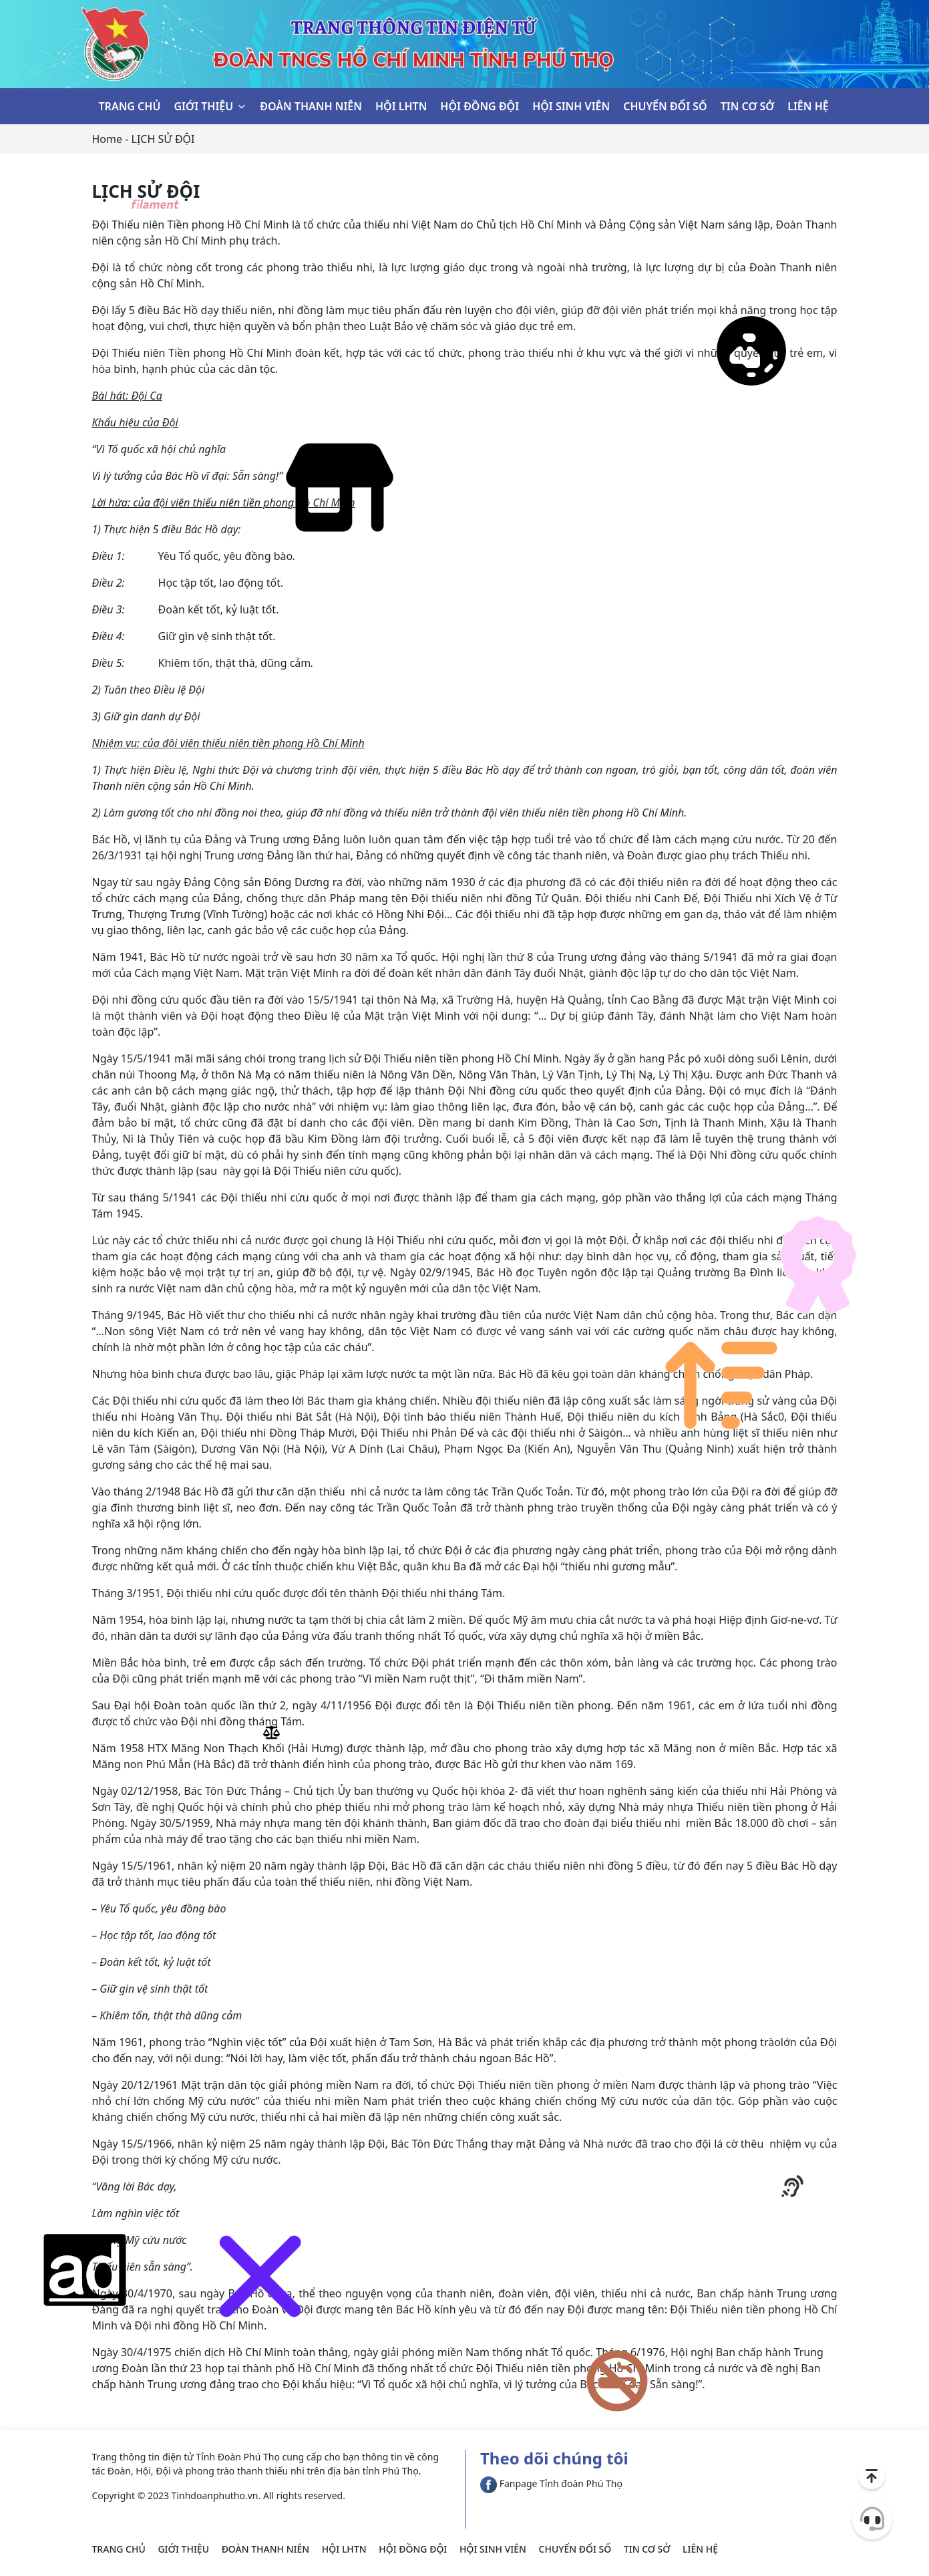  What do you see at coordinates (751, 351) in the screenshot?
I see `select oceania or australia/pacific region` at bounding box center [751, 351].